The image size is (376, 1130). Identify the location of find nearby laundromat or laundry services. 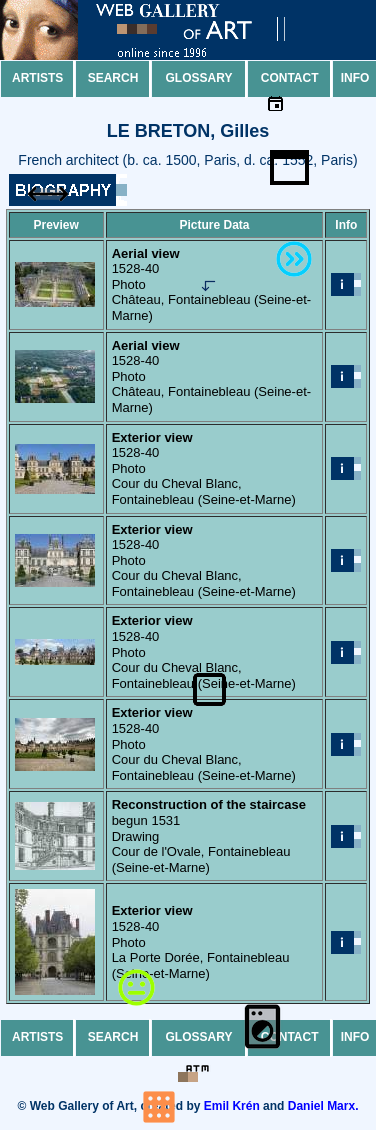
(262, 1026).